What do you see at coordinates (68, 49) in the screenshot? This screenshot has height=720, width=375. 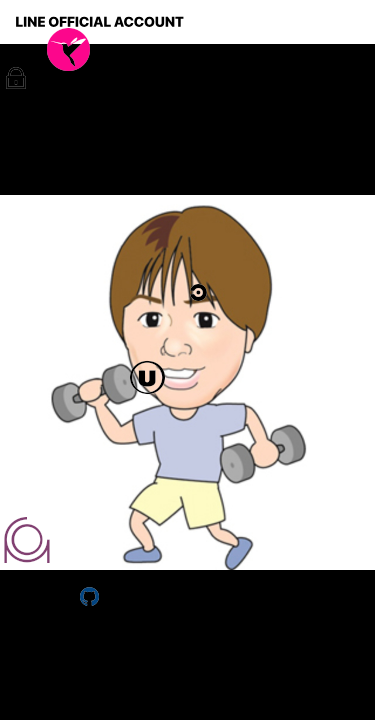 I see `InterBase database software logo` at bounding box center [68, 49].